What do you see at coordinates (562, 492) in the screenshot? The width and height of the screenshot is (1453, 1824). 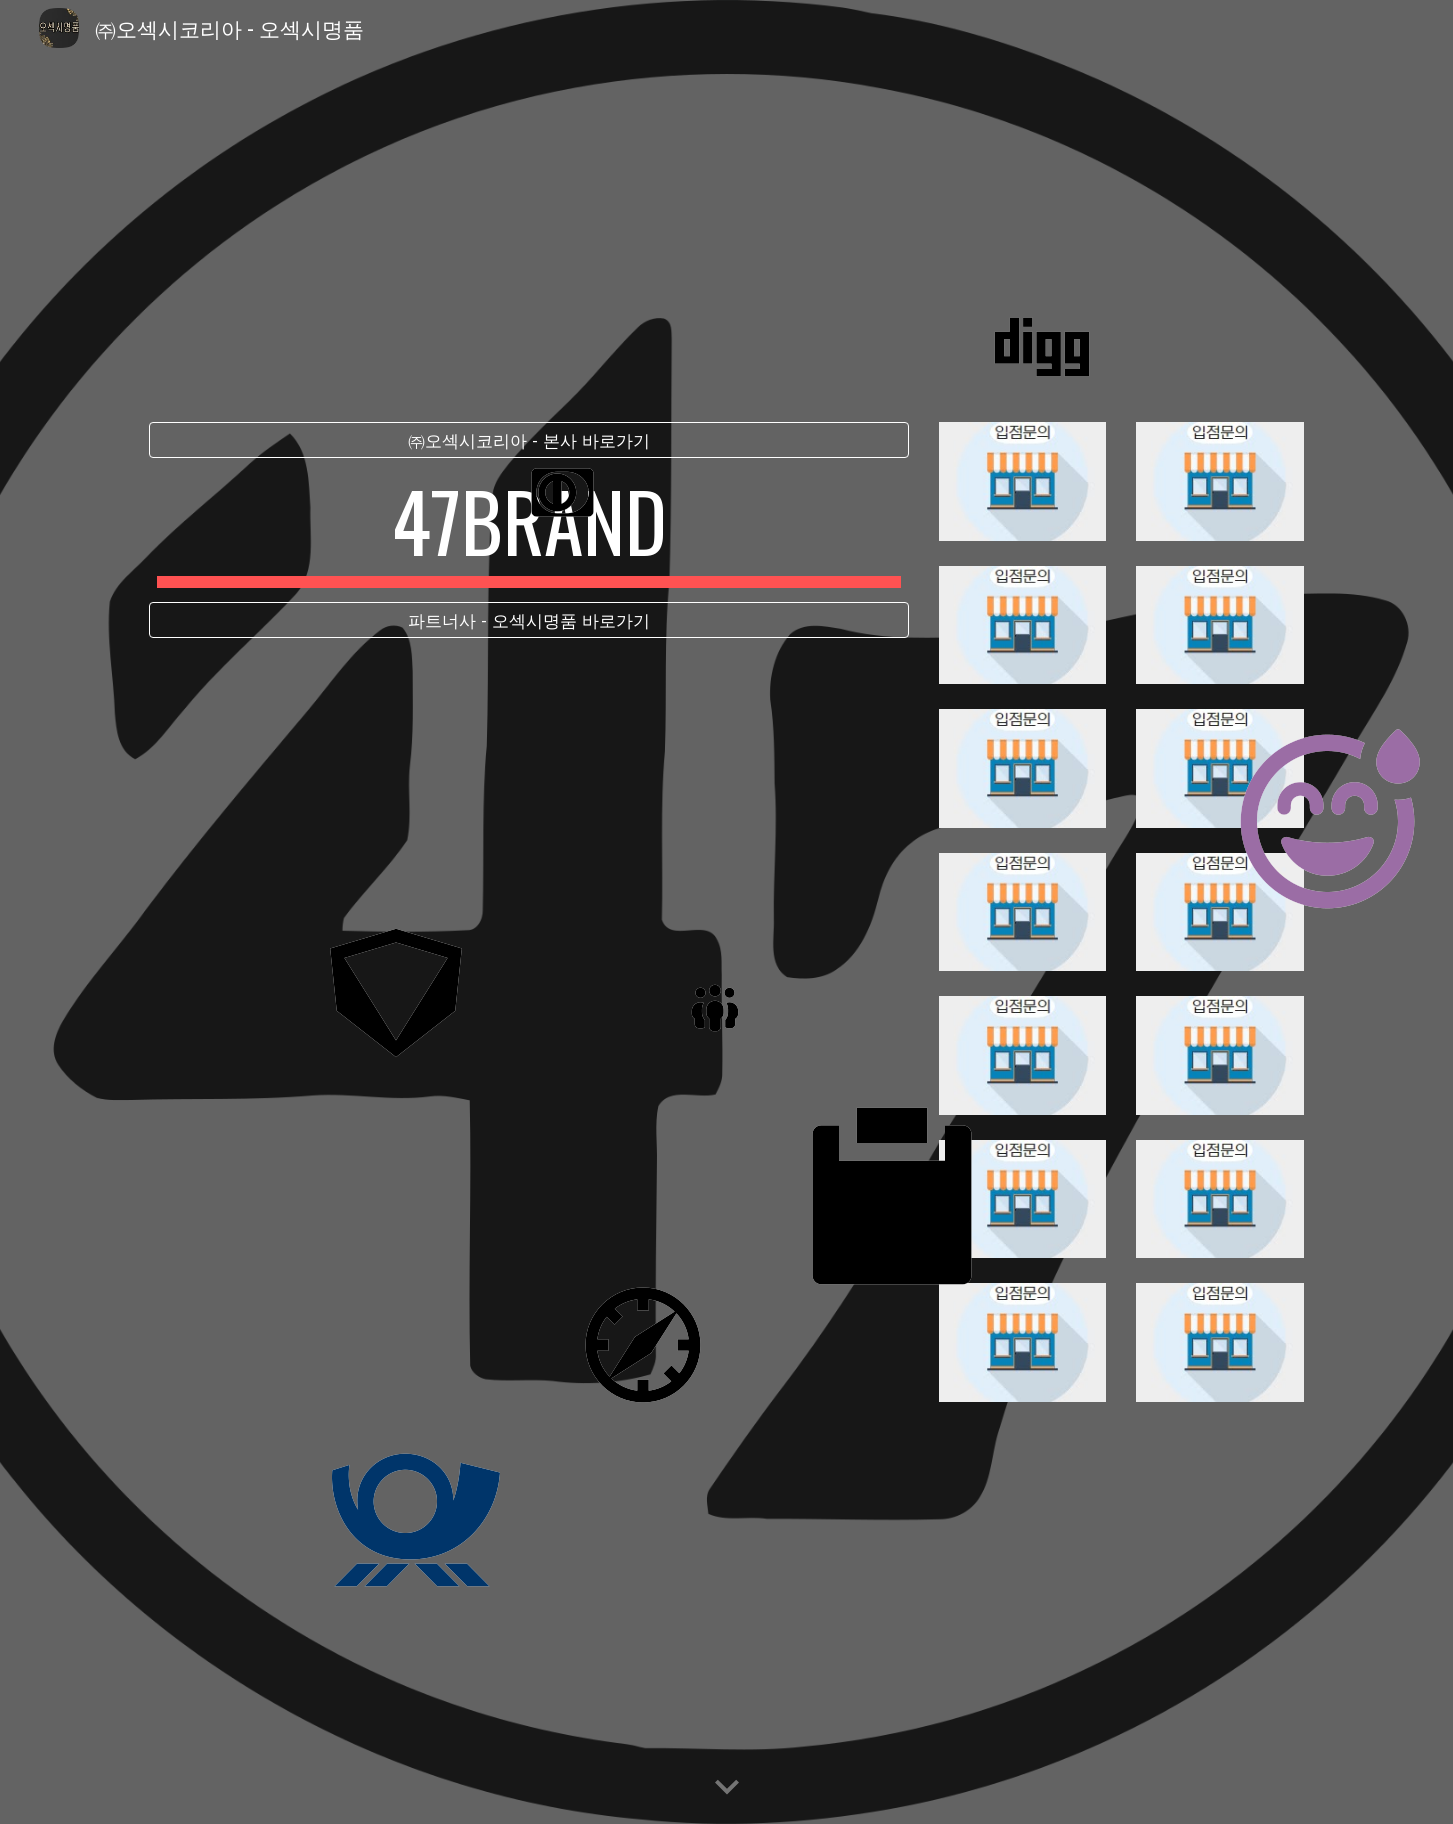 I see `pay with Diners Club credit card` at bounding box center [562, 492].